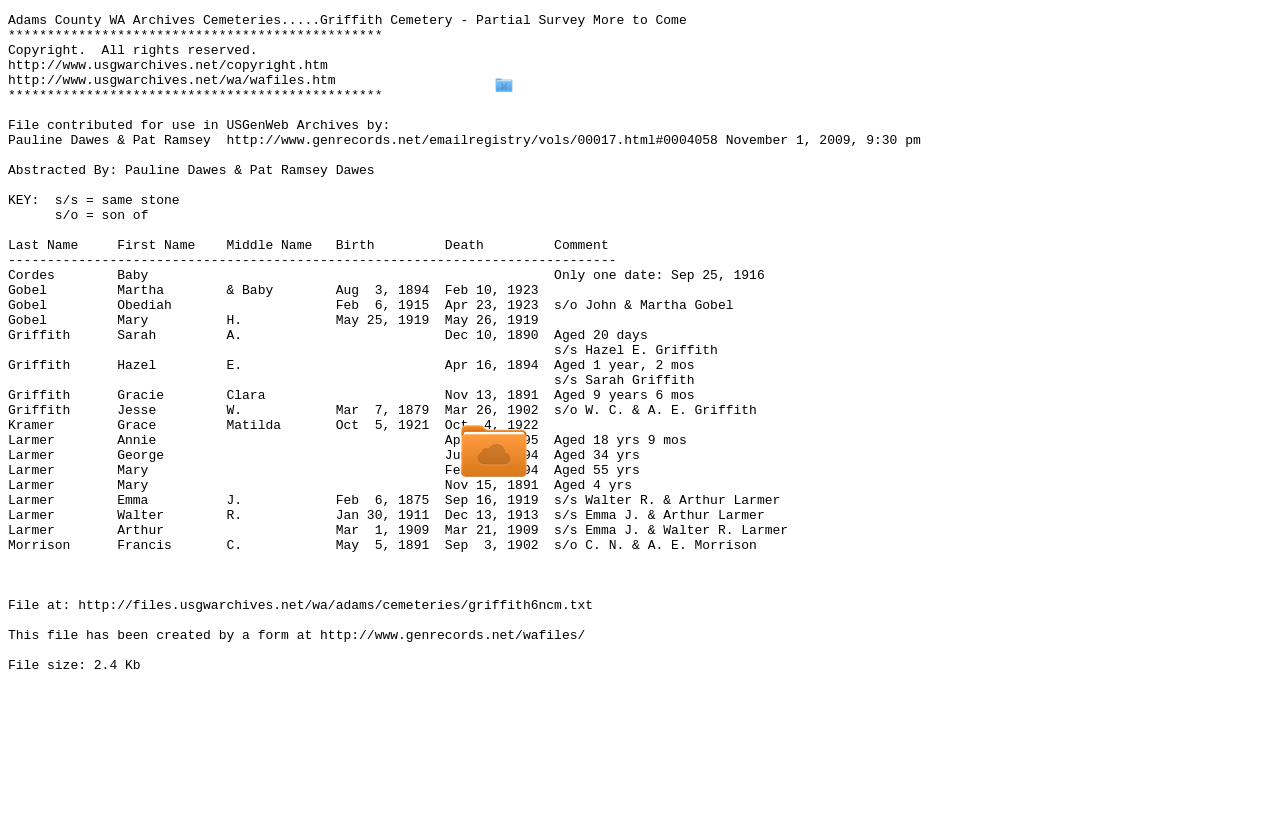 The height and width of the screenshot is (818, 1280). What do you see at coordinates (504, 85) in the screenshot?
I see `open graphics or design files folder` at bounding box center [504, 85].